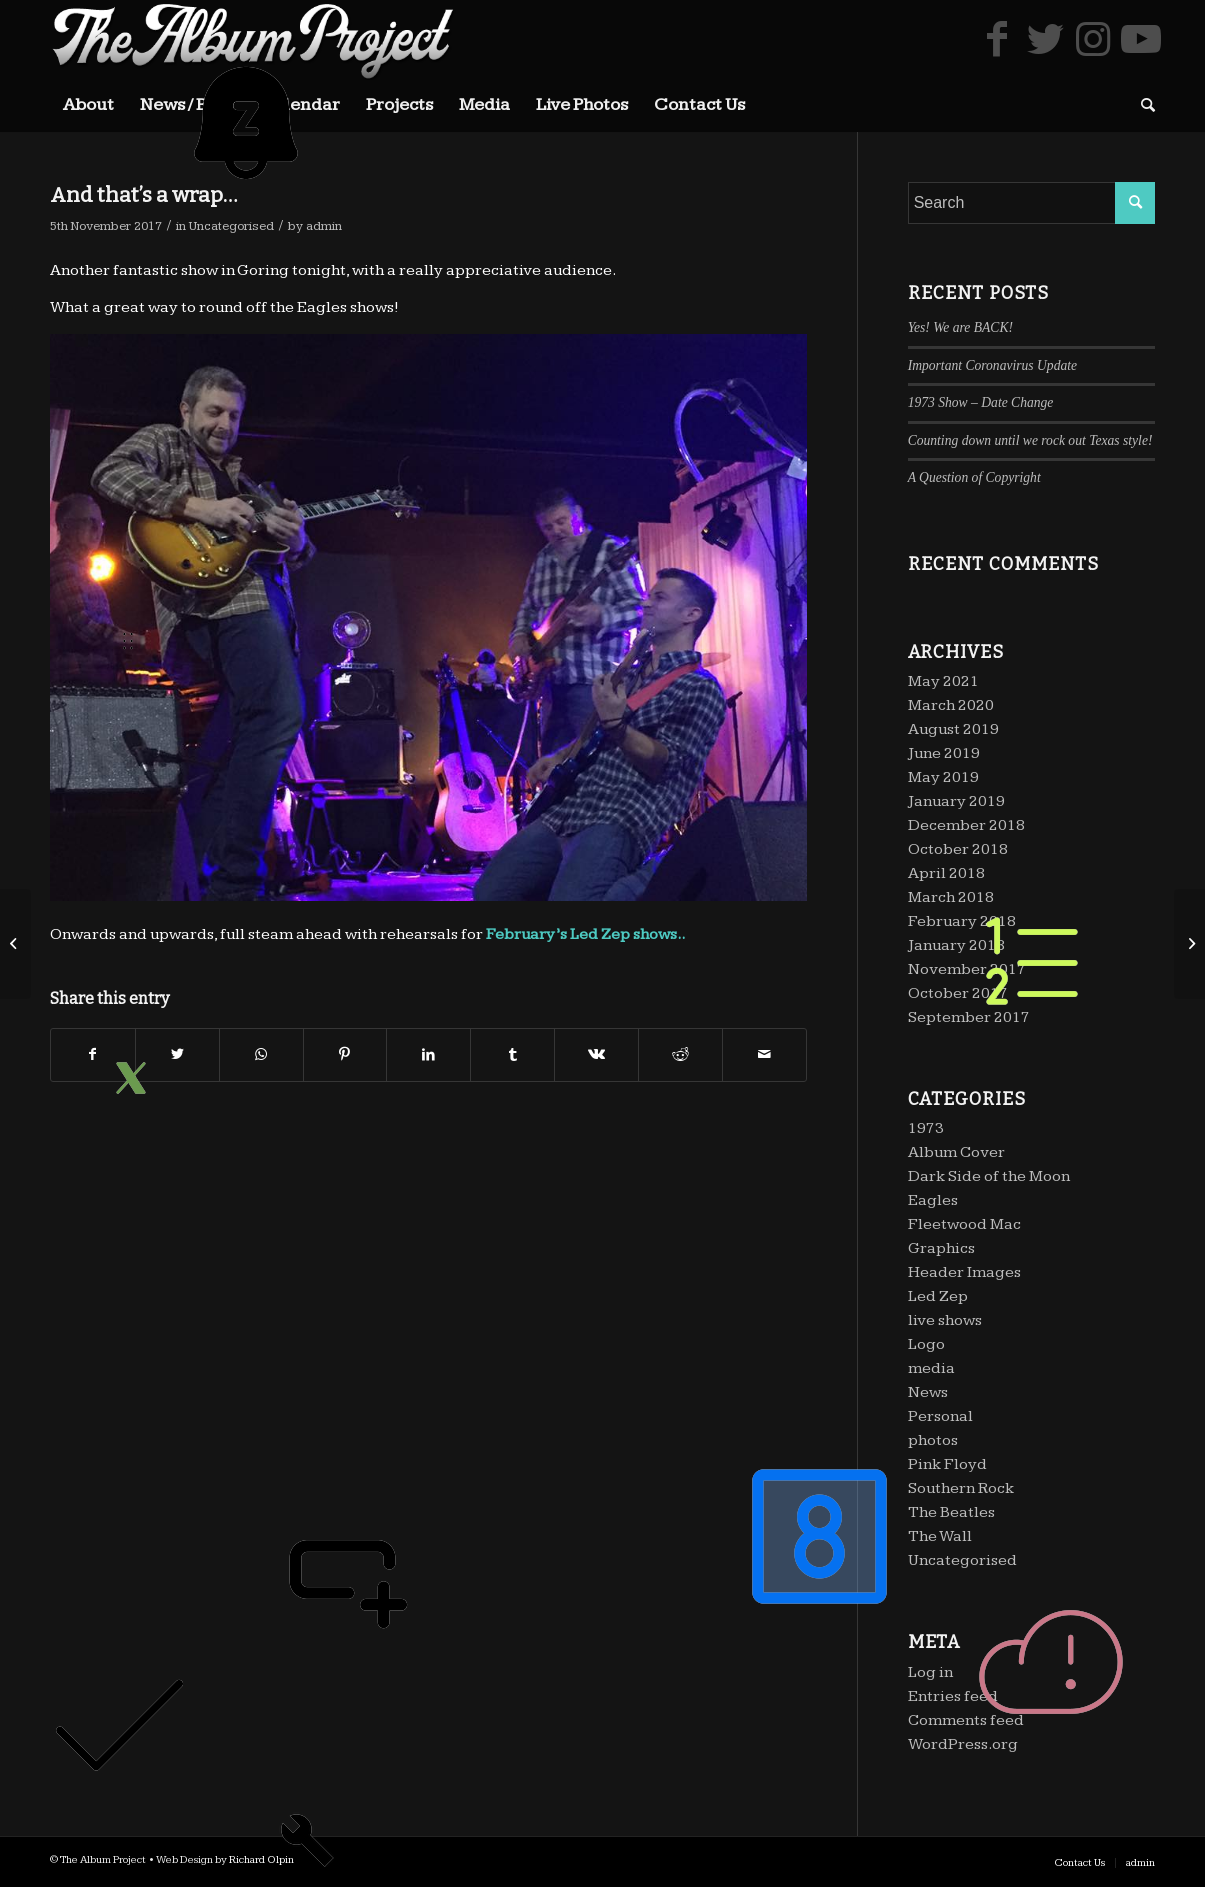 This screenshot has width=1205, height=1887. Describe the element at coordinates (128, 641) in the screenshot. I see `drag to reorder items` at that location.